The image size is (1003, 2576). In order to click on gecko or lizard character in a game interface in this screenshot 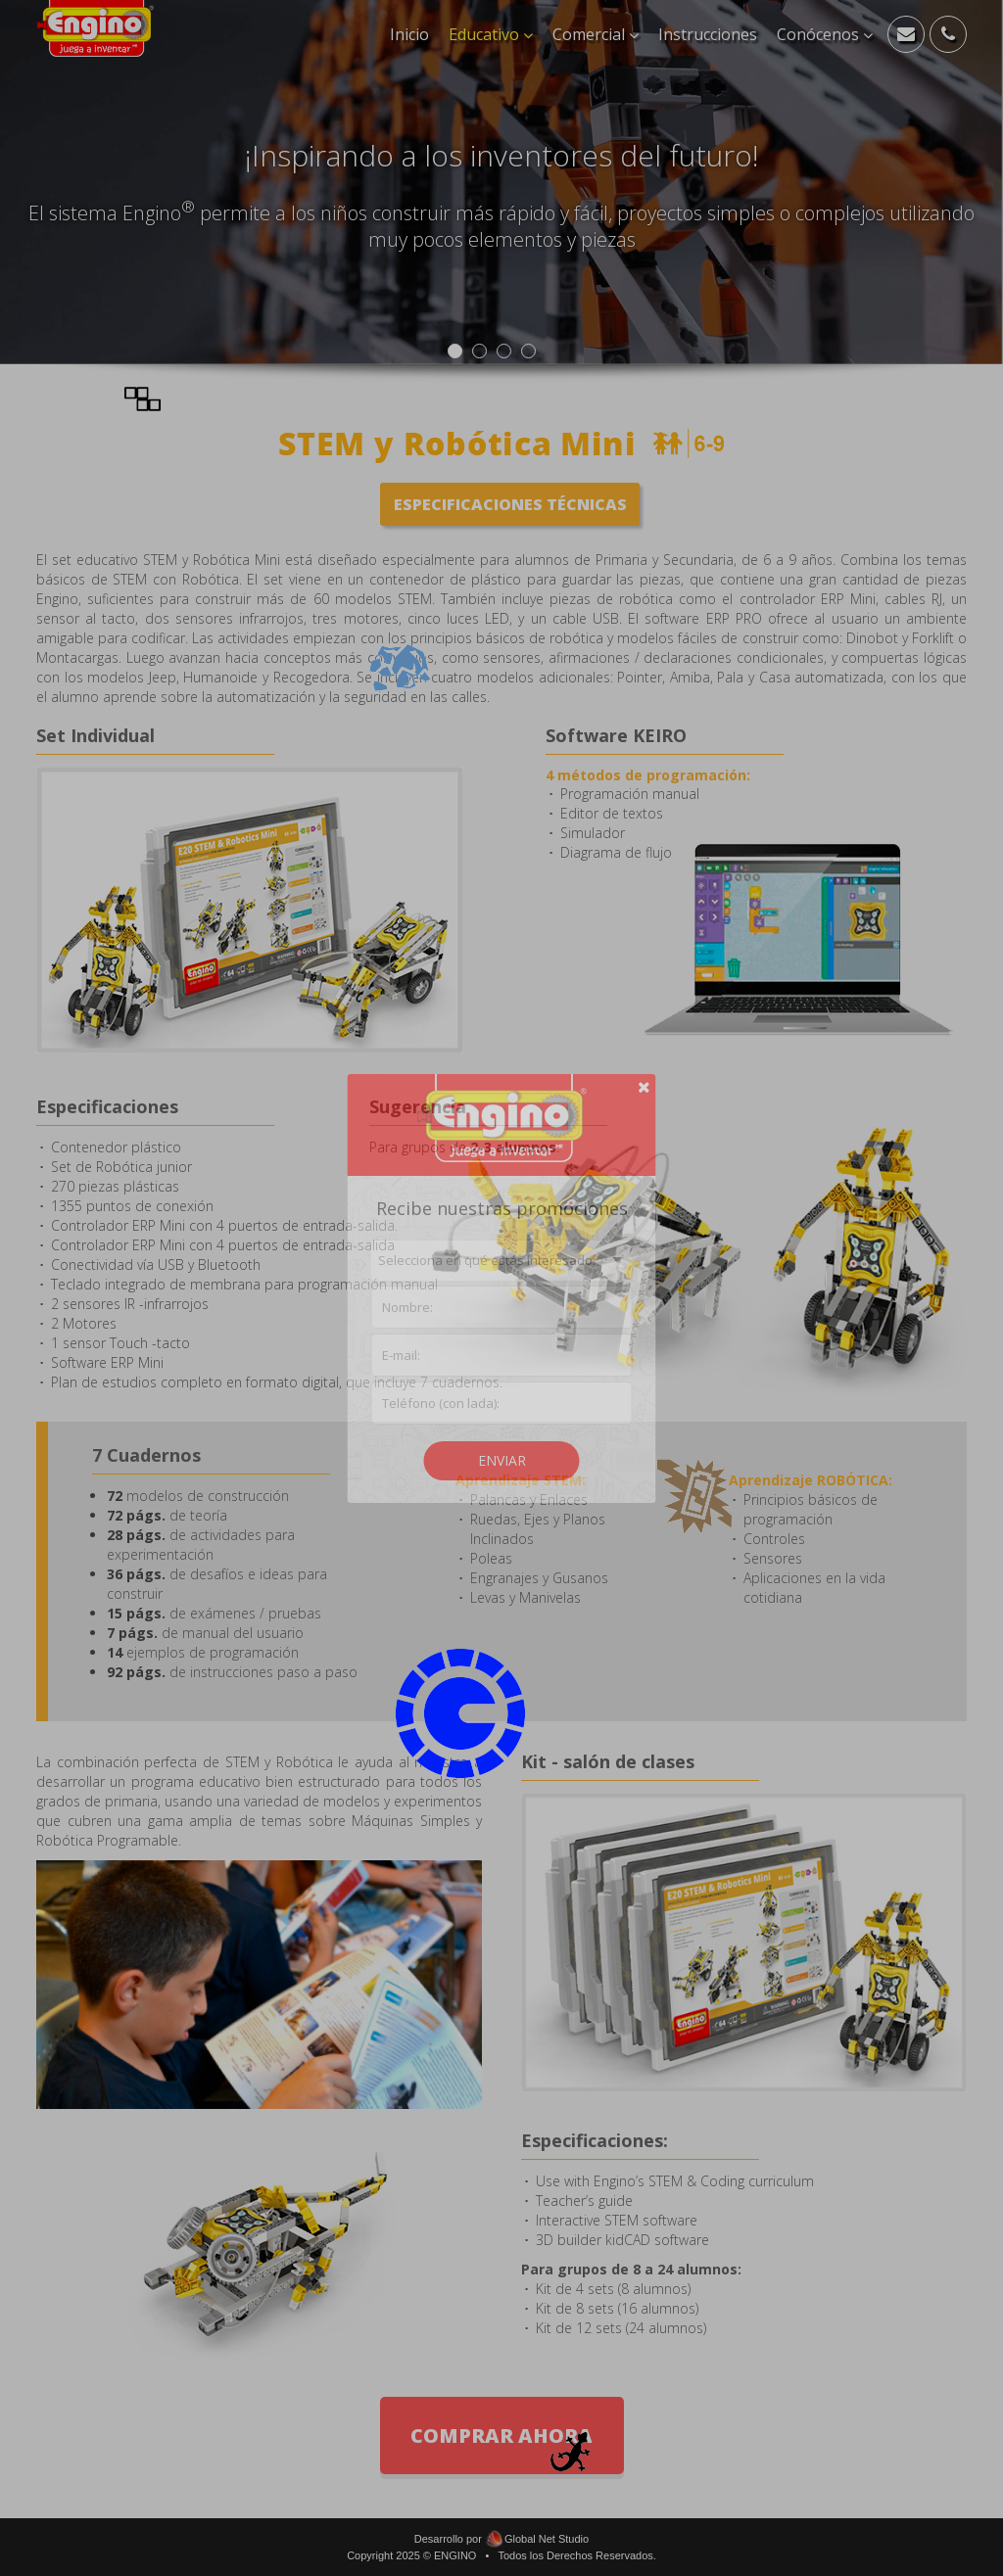, I will do `click(570, 2452)`.